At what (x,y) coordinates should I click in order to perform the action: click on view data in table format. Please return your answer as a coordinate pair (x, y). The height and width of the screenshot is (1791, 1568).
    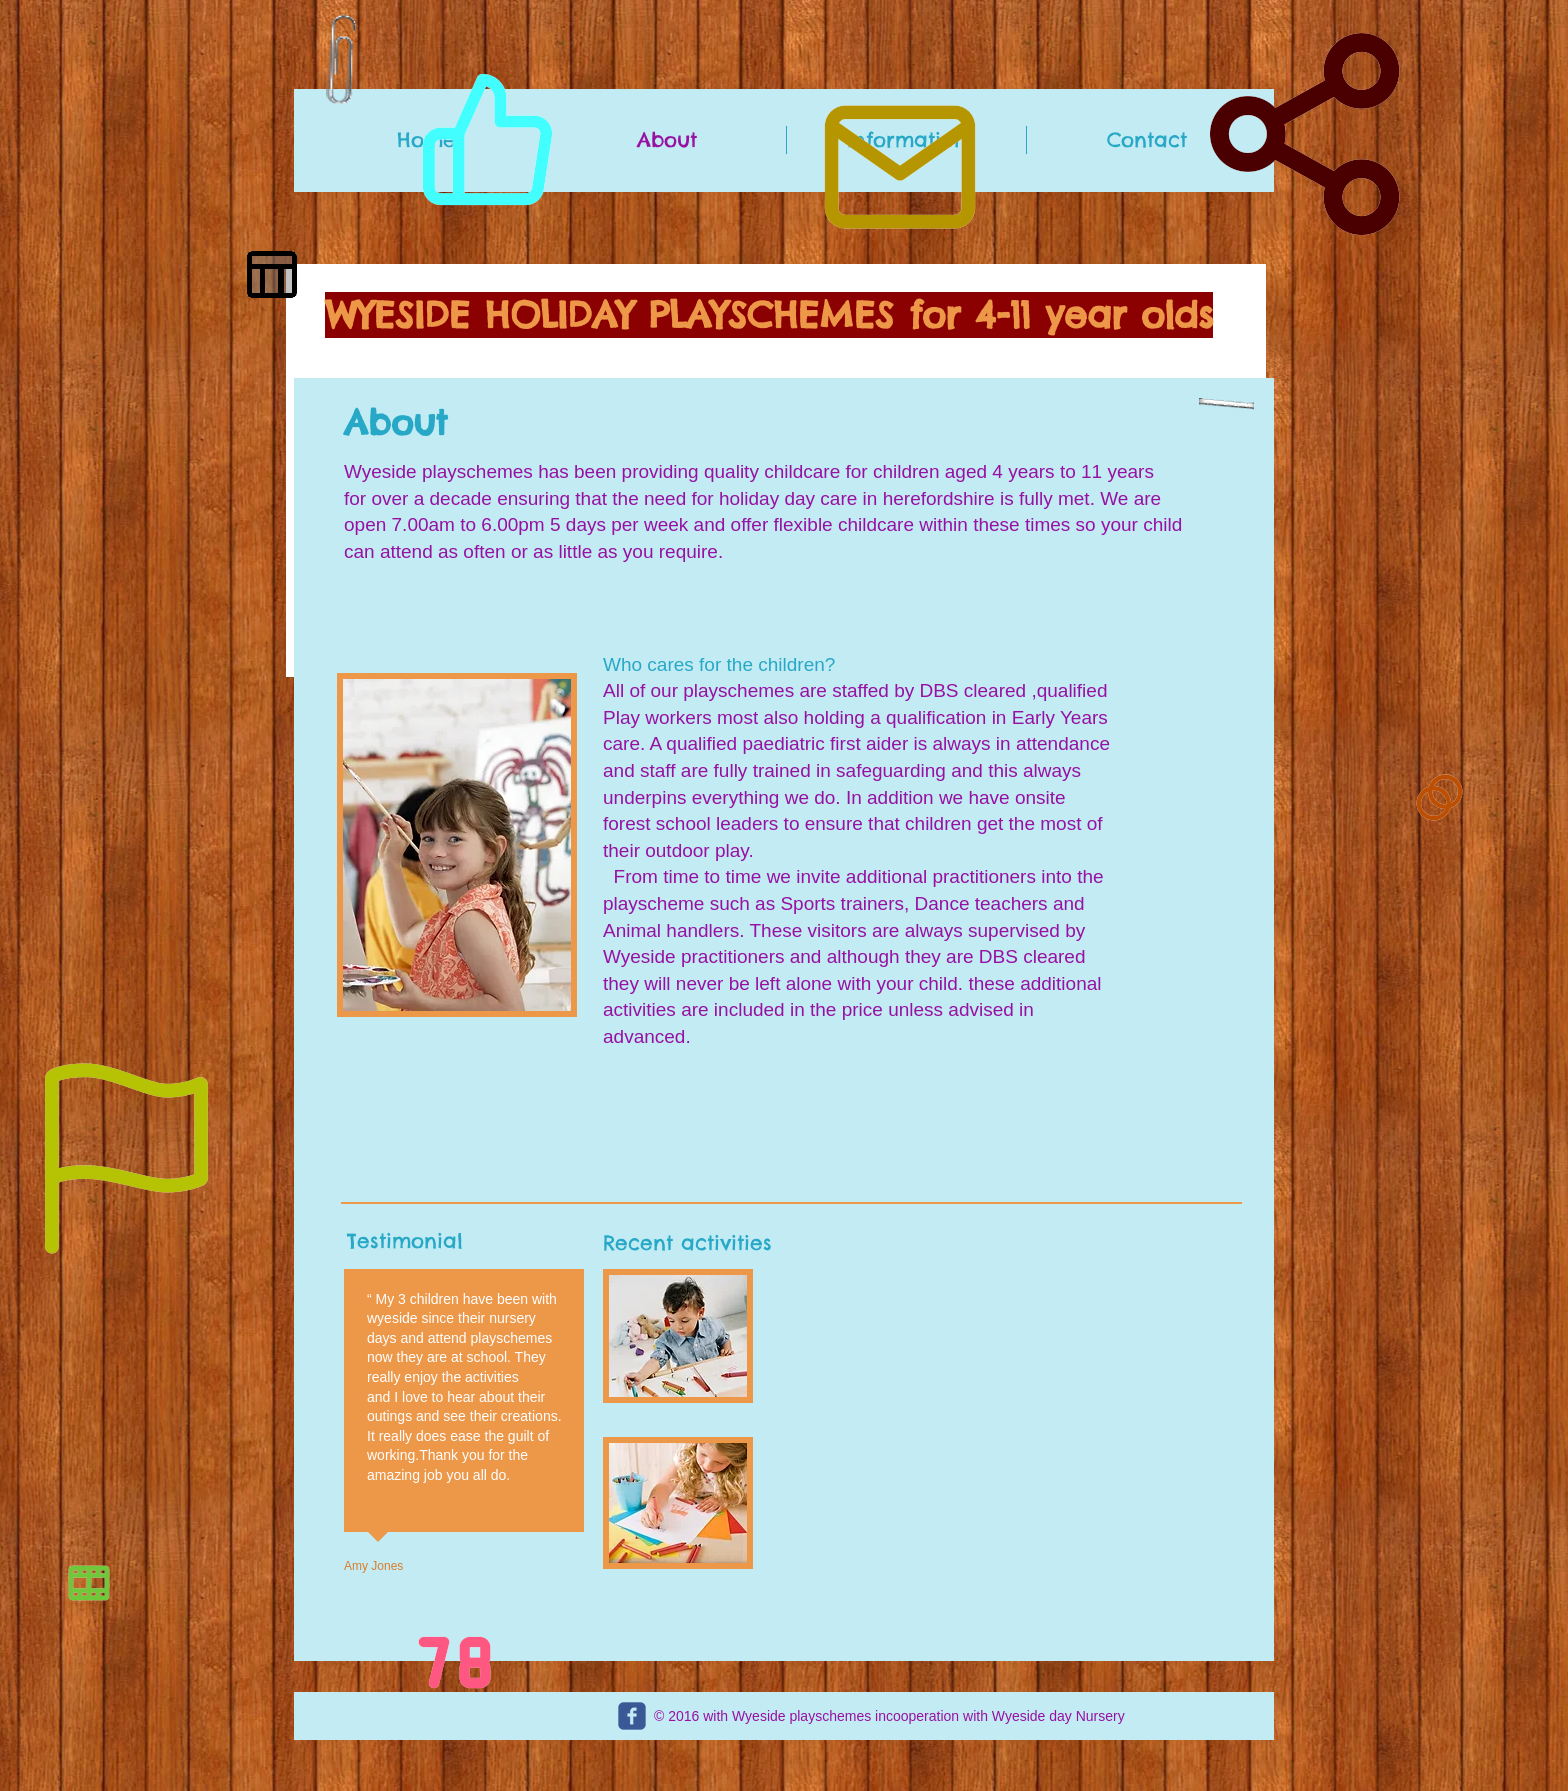
    Looking at the image, I should click on (270, 274).